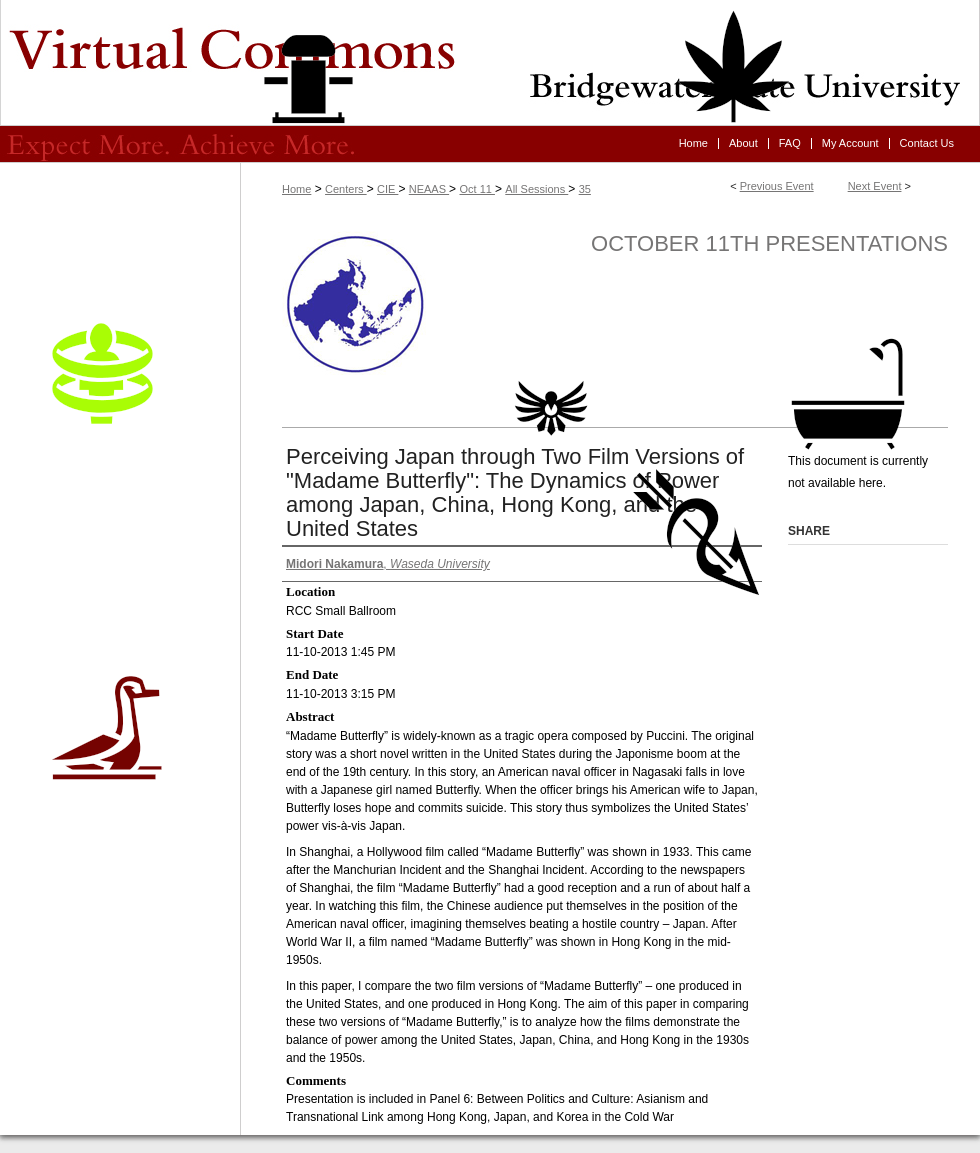 This screenshot has height=1153, width=980. Describe the element at coordinates (848, 393) in the screenshot. I see `indicates bathroom or bathing facilities` at that location.